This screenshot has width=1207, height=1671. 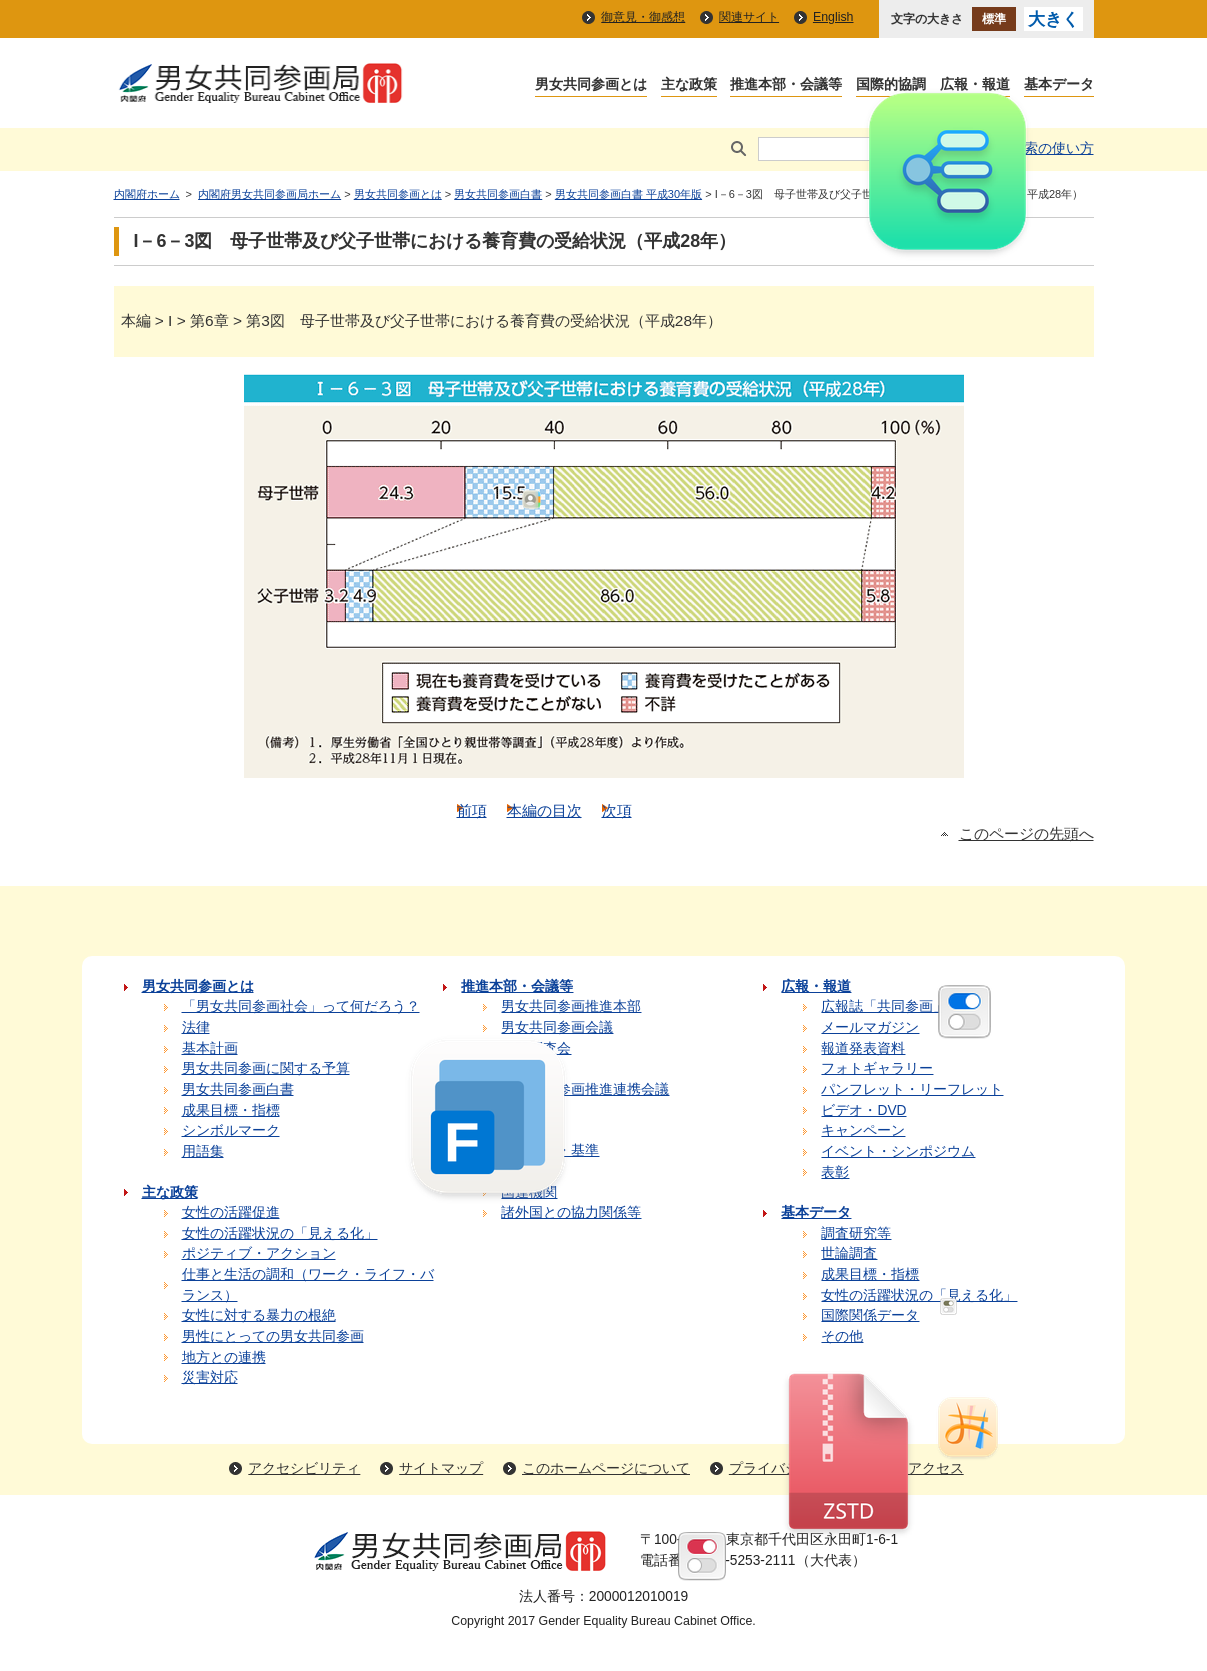 I want to click on open contacts app, so click(x=531, y=499).